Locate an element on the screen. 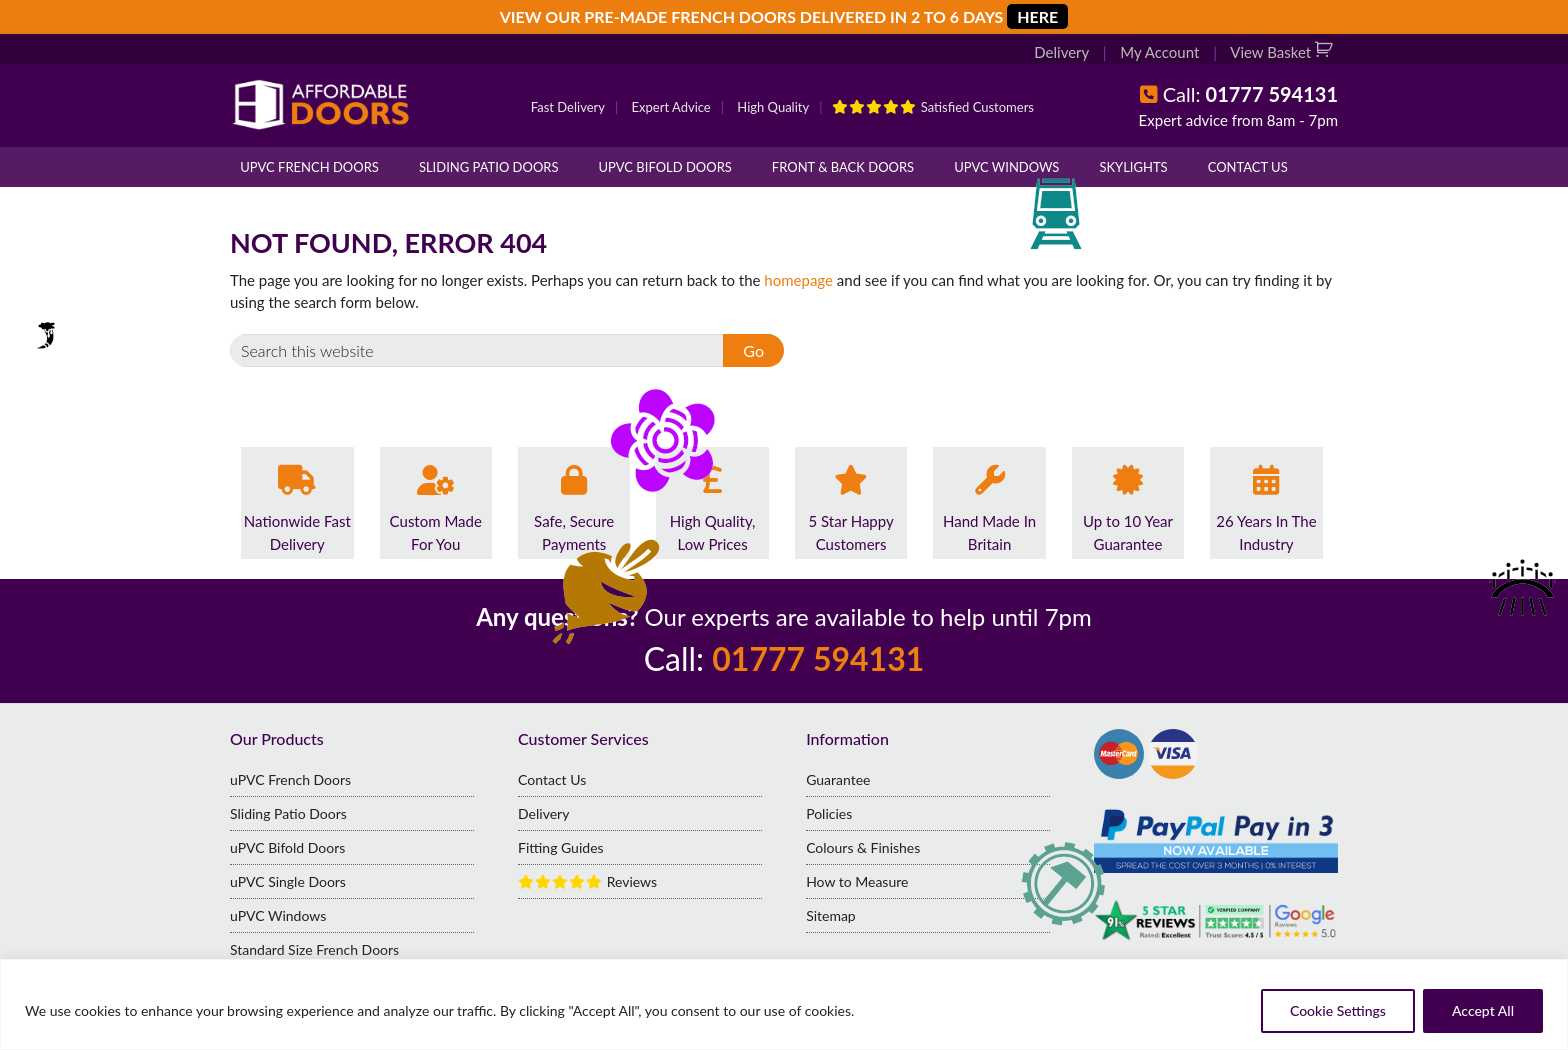 The image size is (1568, 1050). indicates beet or root vegetable ingredient is located at coordinates (606, 592).